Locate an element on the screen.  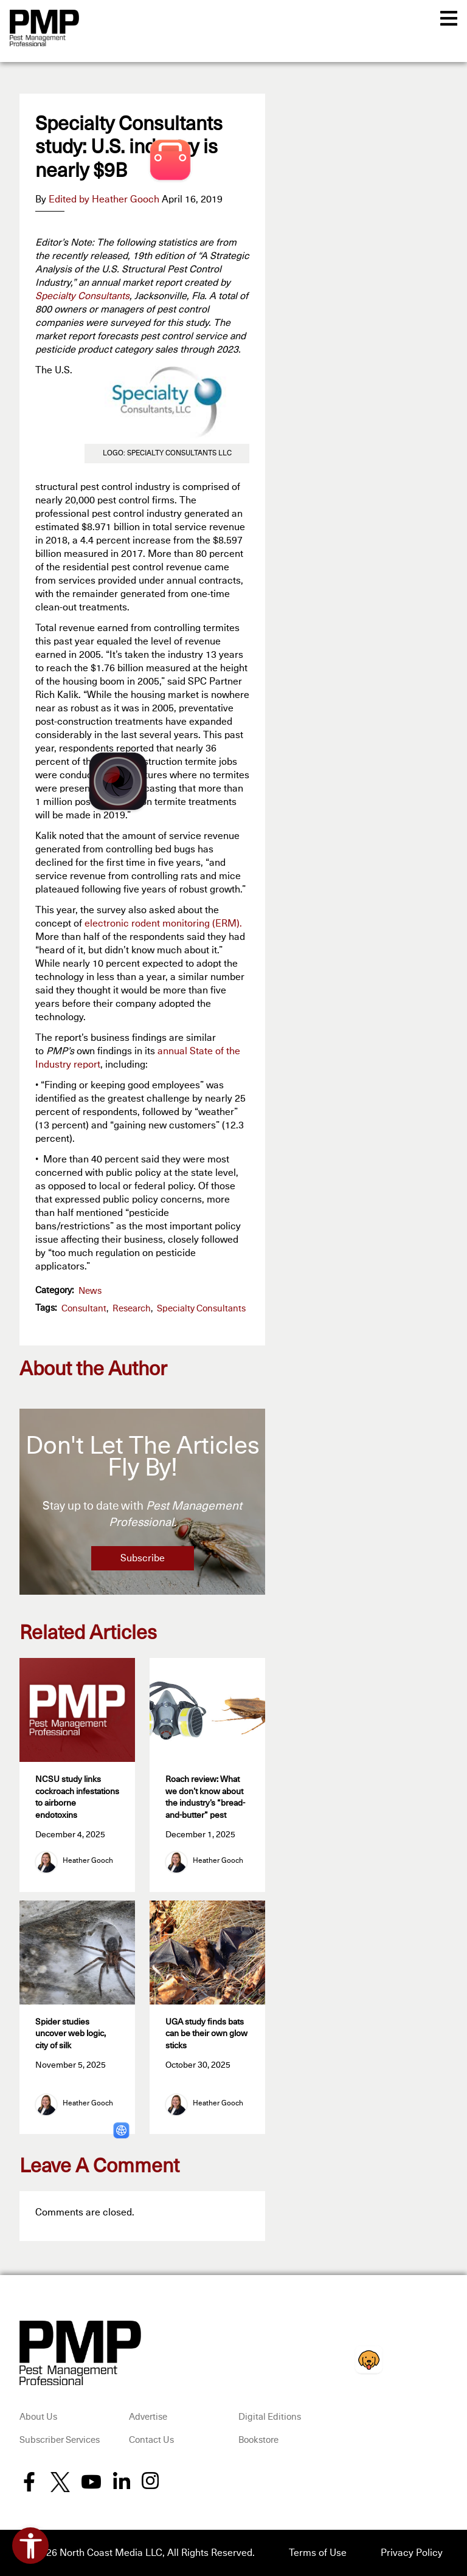
open camera controls app is located at coordinates (118, 781).